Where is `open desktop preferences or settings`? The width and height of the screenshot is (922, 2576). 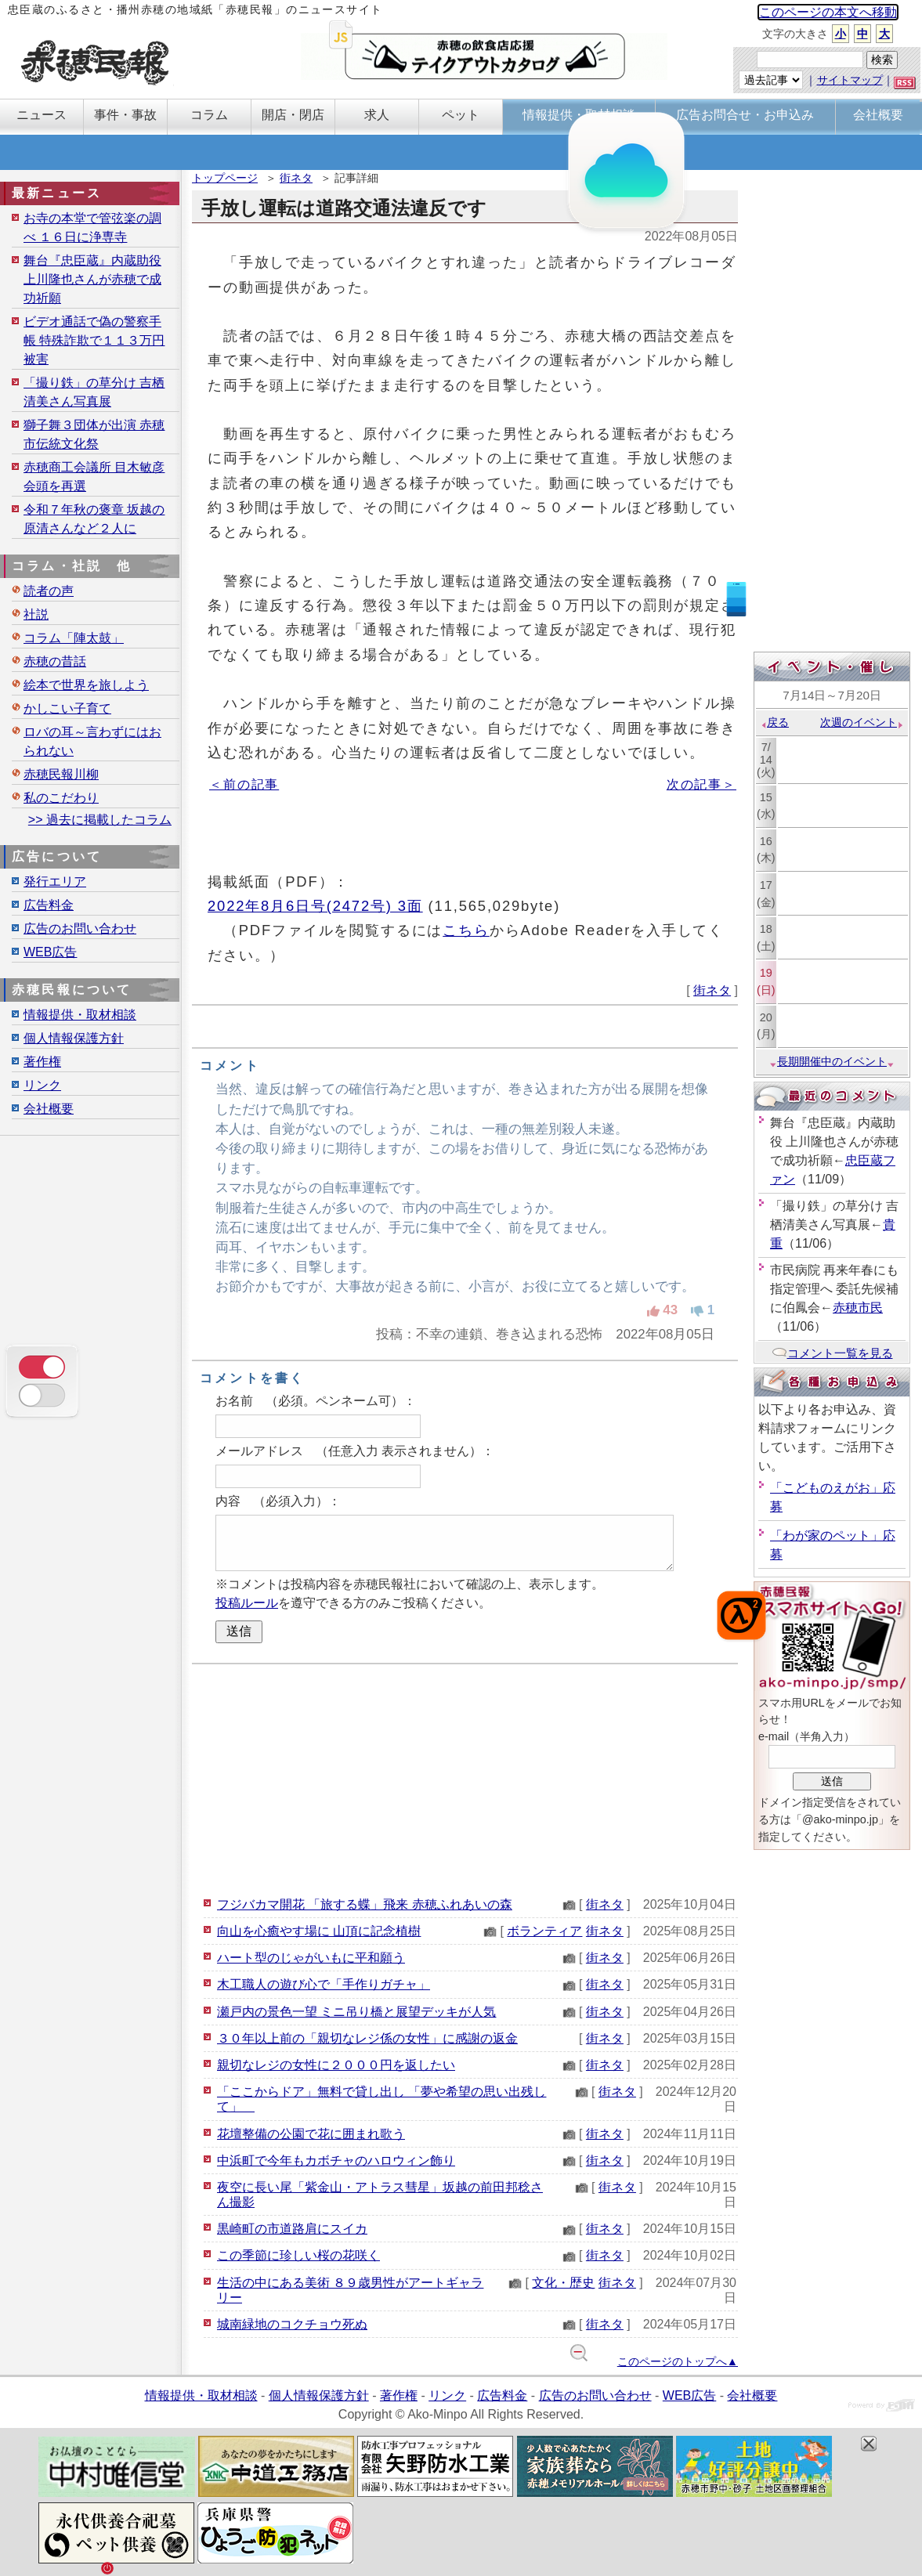
open desktop preferences or settings is located at coordinates (42, 1381).